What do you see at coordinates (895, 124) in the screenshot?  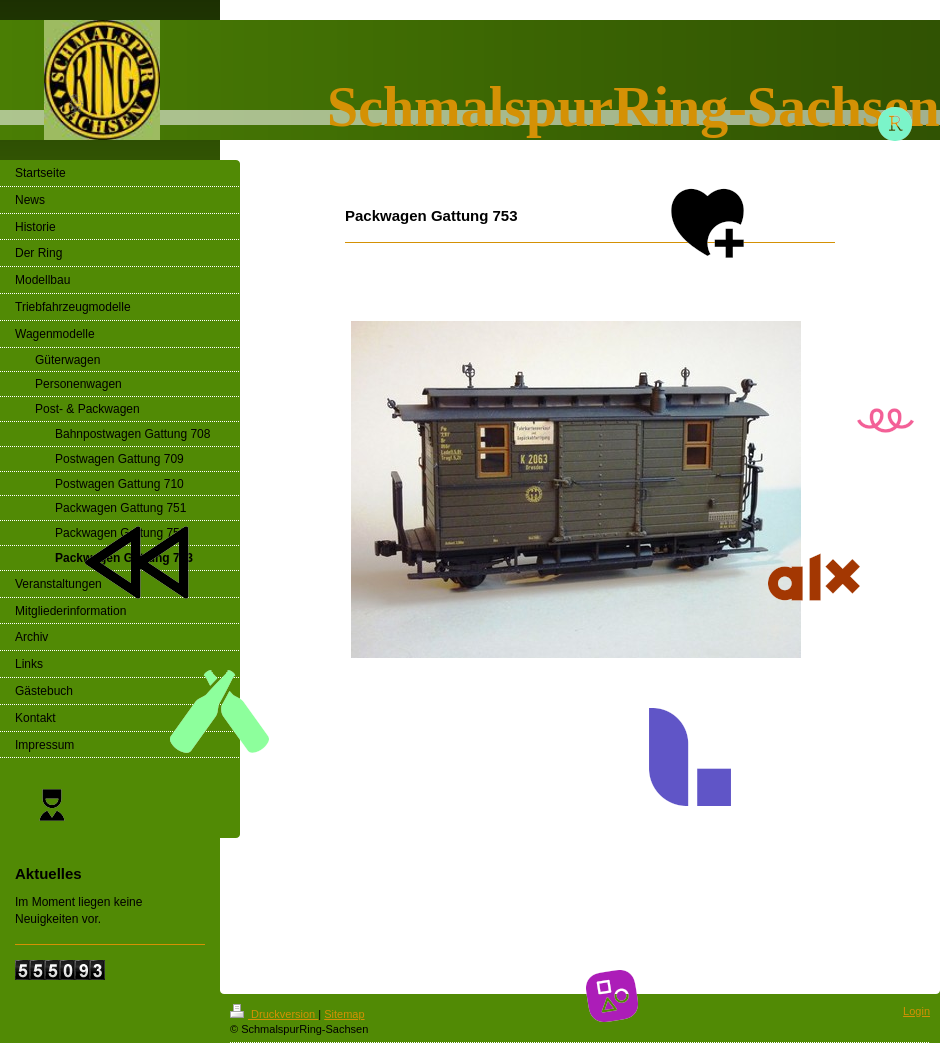 I see `open RStudio IDE application` at bounding box center [895, 124].